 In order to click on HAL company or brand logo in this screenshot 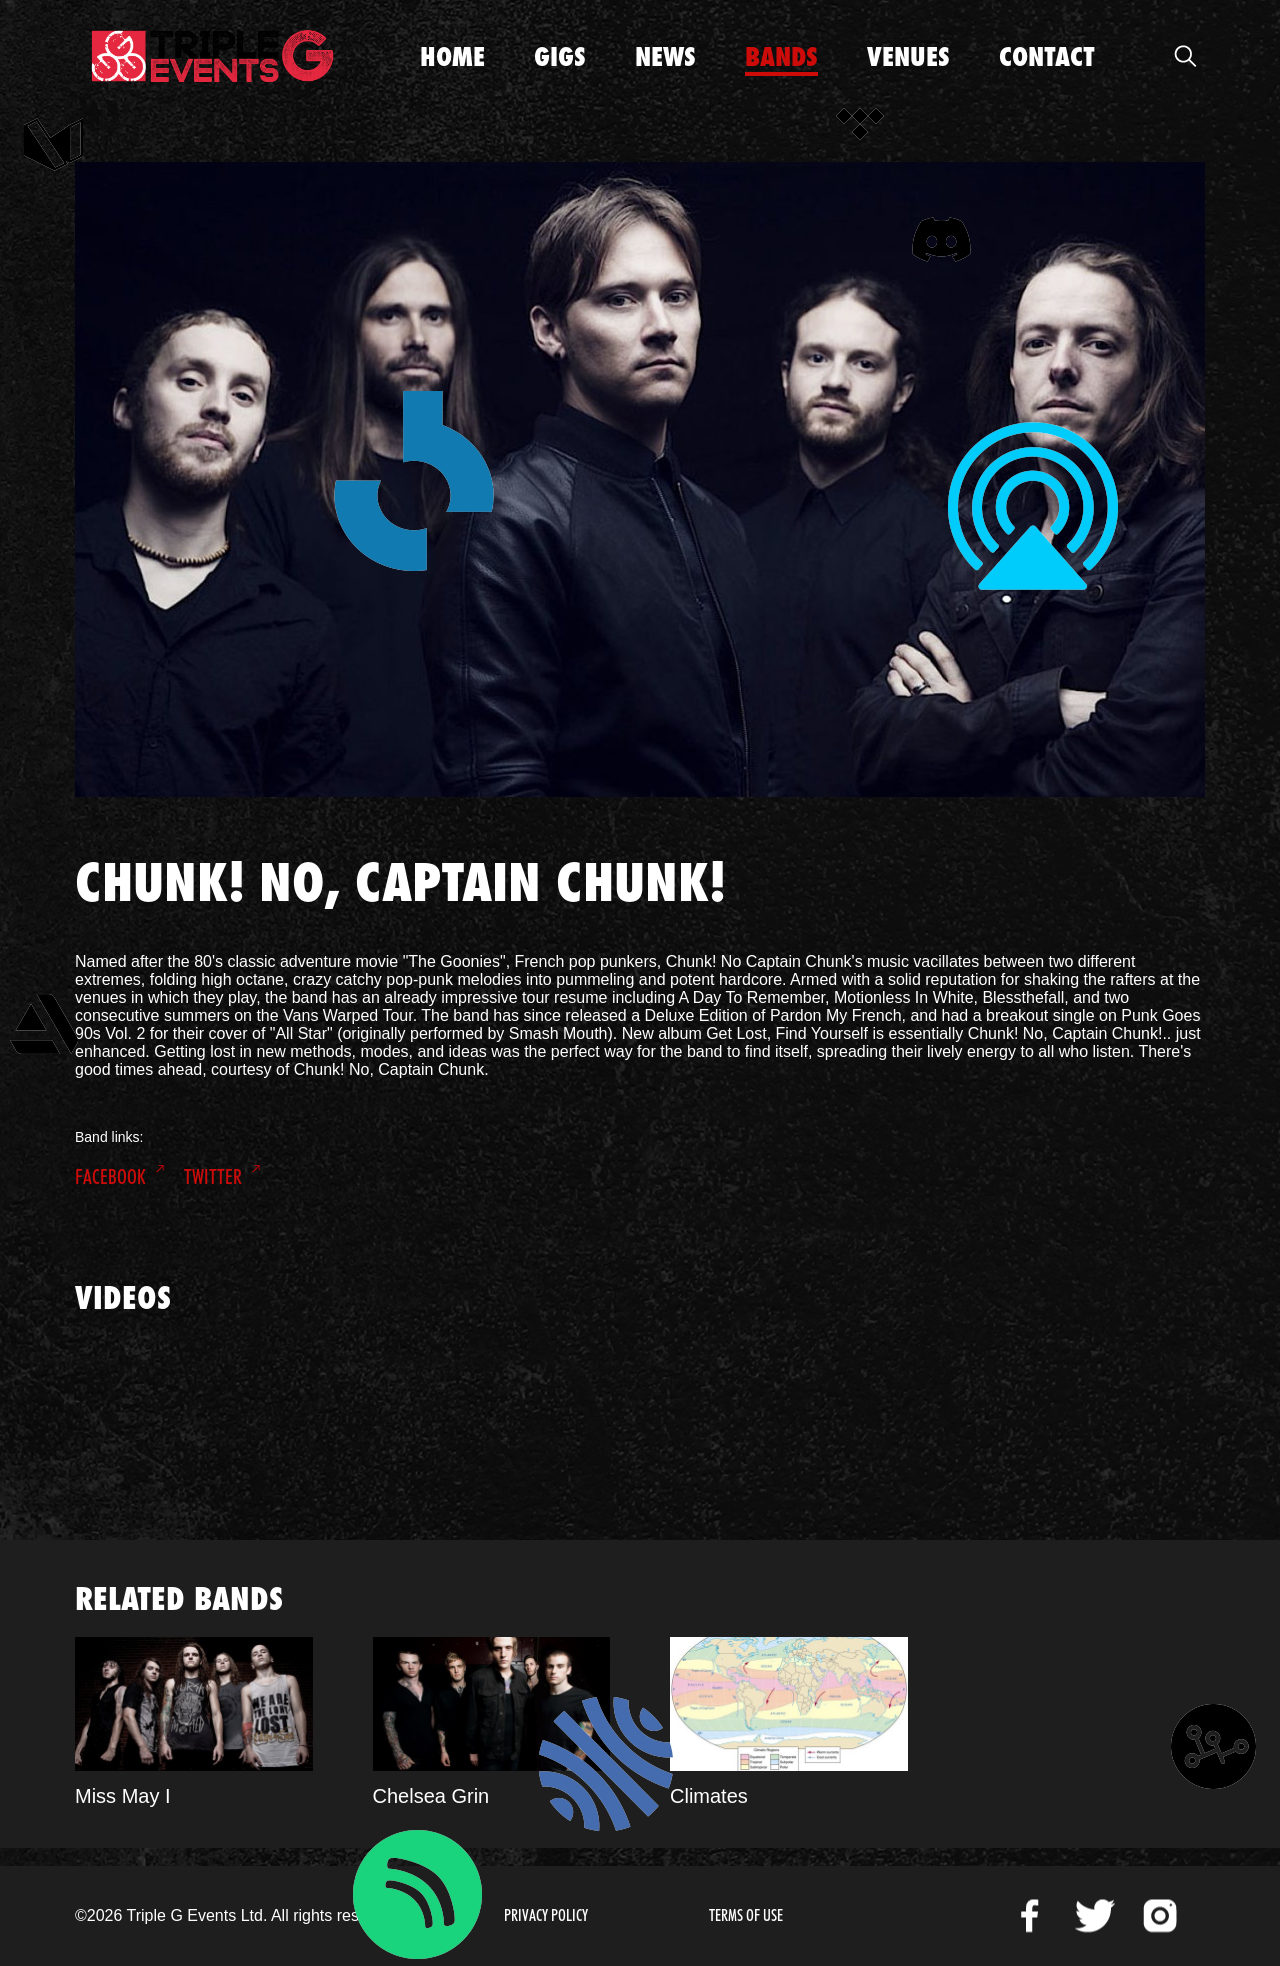, I will do `click(606, 1764)`.